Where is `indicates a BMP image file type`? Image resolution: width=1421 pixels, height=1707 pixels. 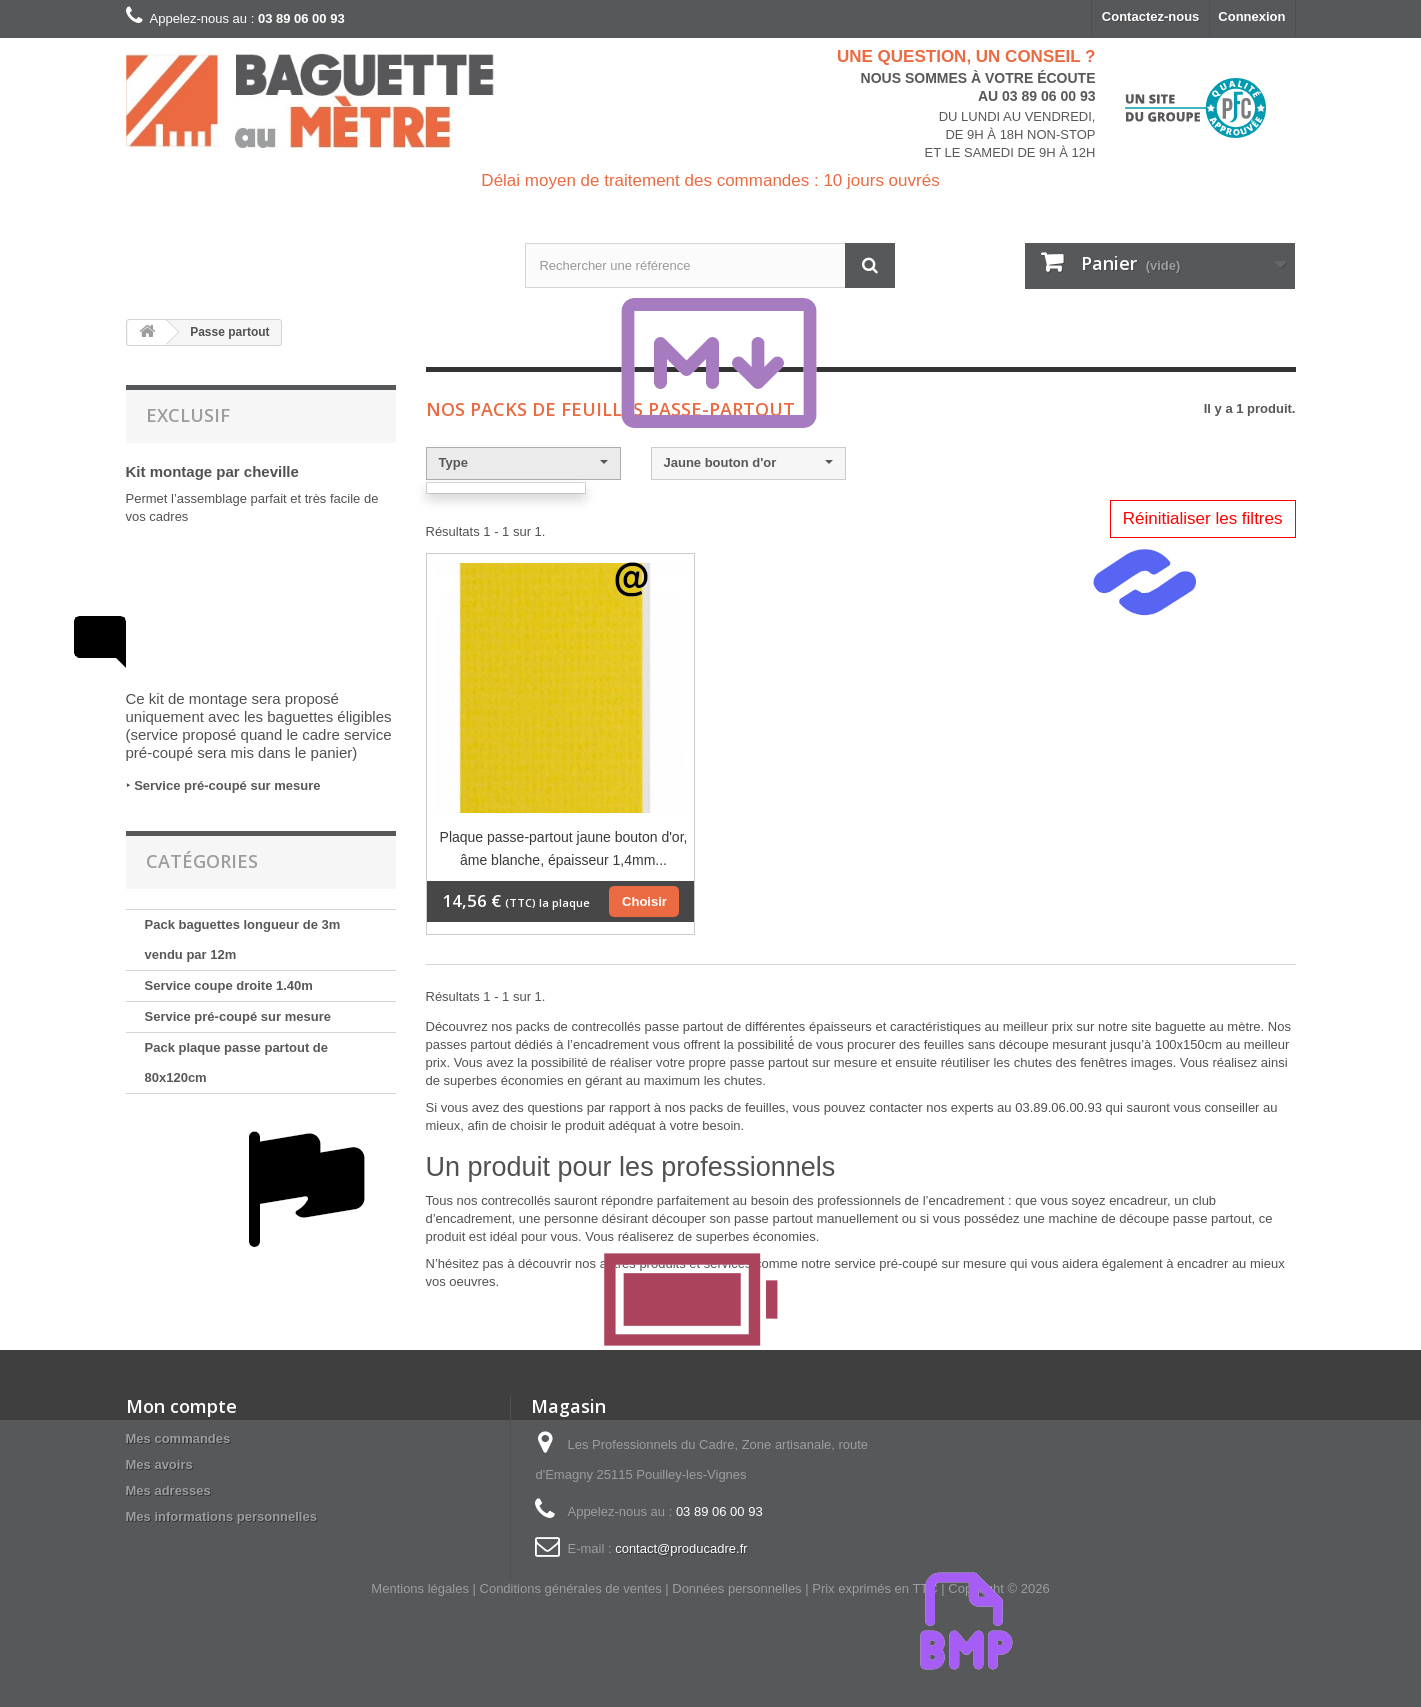 indicates a BMP image file type is located at coordinates (964, 1621).